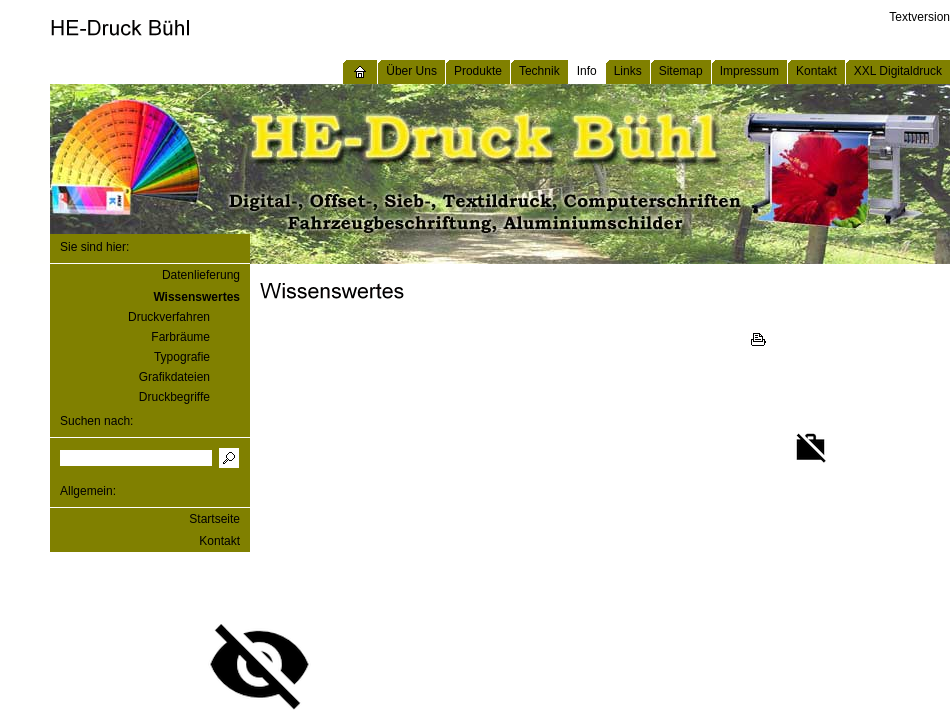 The height and width of the screenshot is (720, 950). What do you see at coordinates (810, 447) in the screenshot?
I see `indicates work mode is disabled` at bounding box center [810, 447].